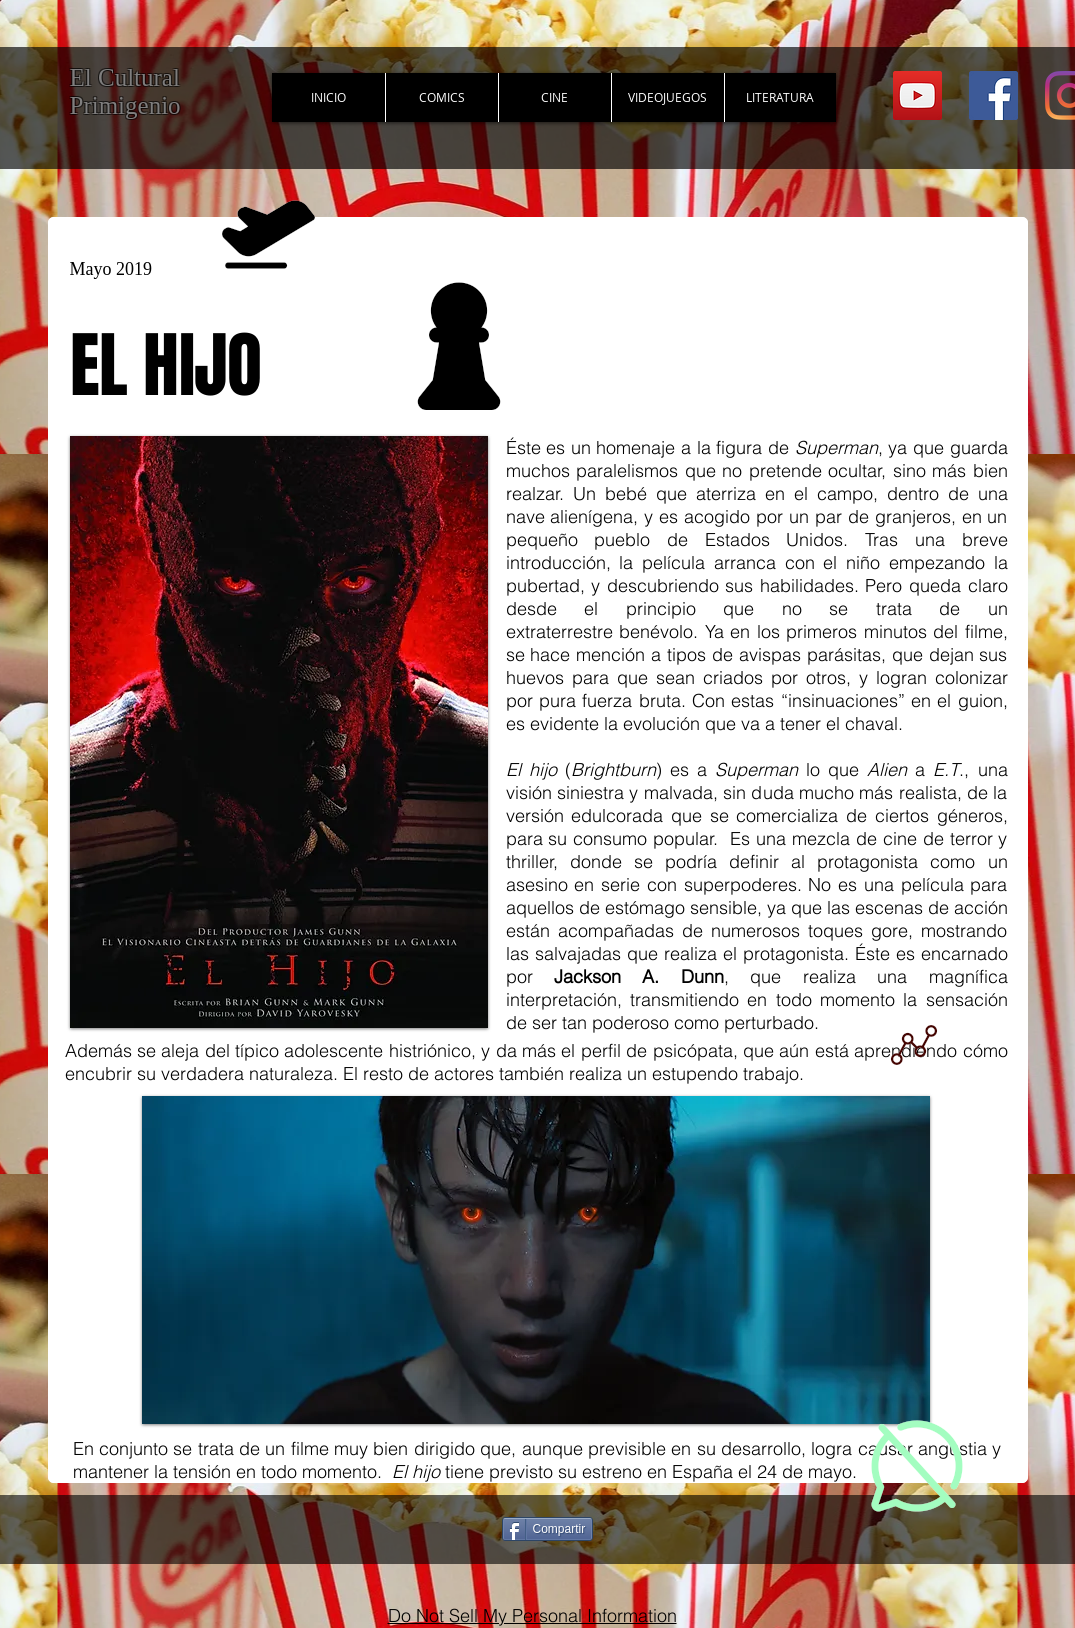 The height and width of the screenshot is (1628, 1075). I want to click on indicates flight departure status, so click(268, 231).